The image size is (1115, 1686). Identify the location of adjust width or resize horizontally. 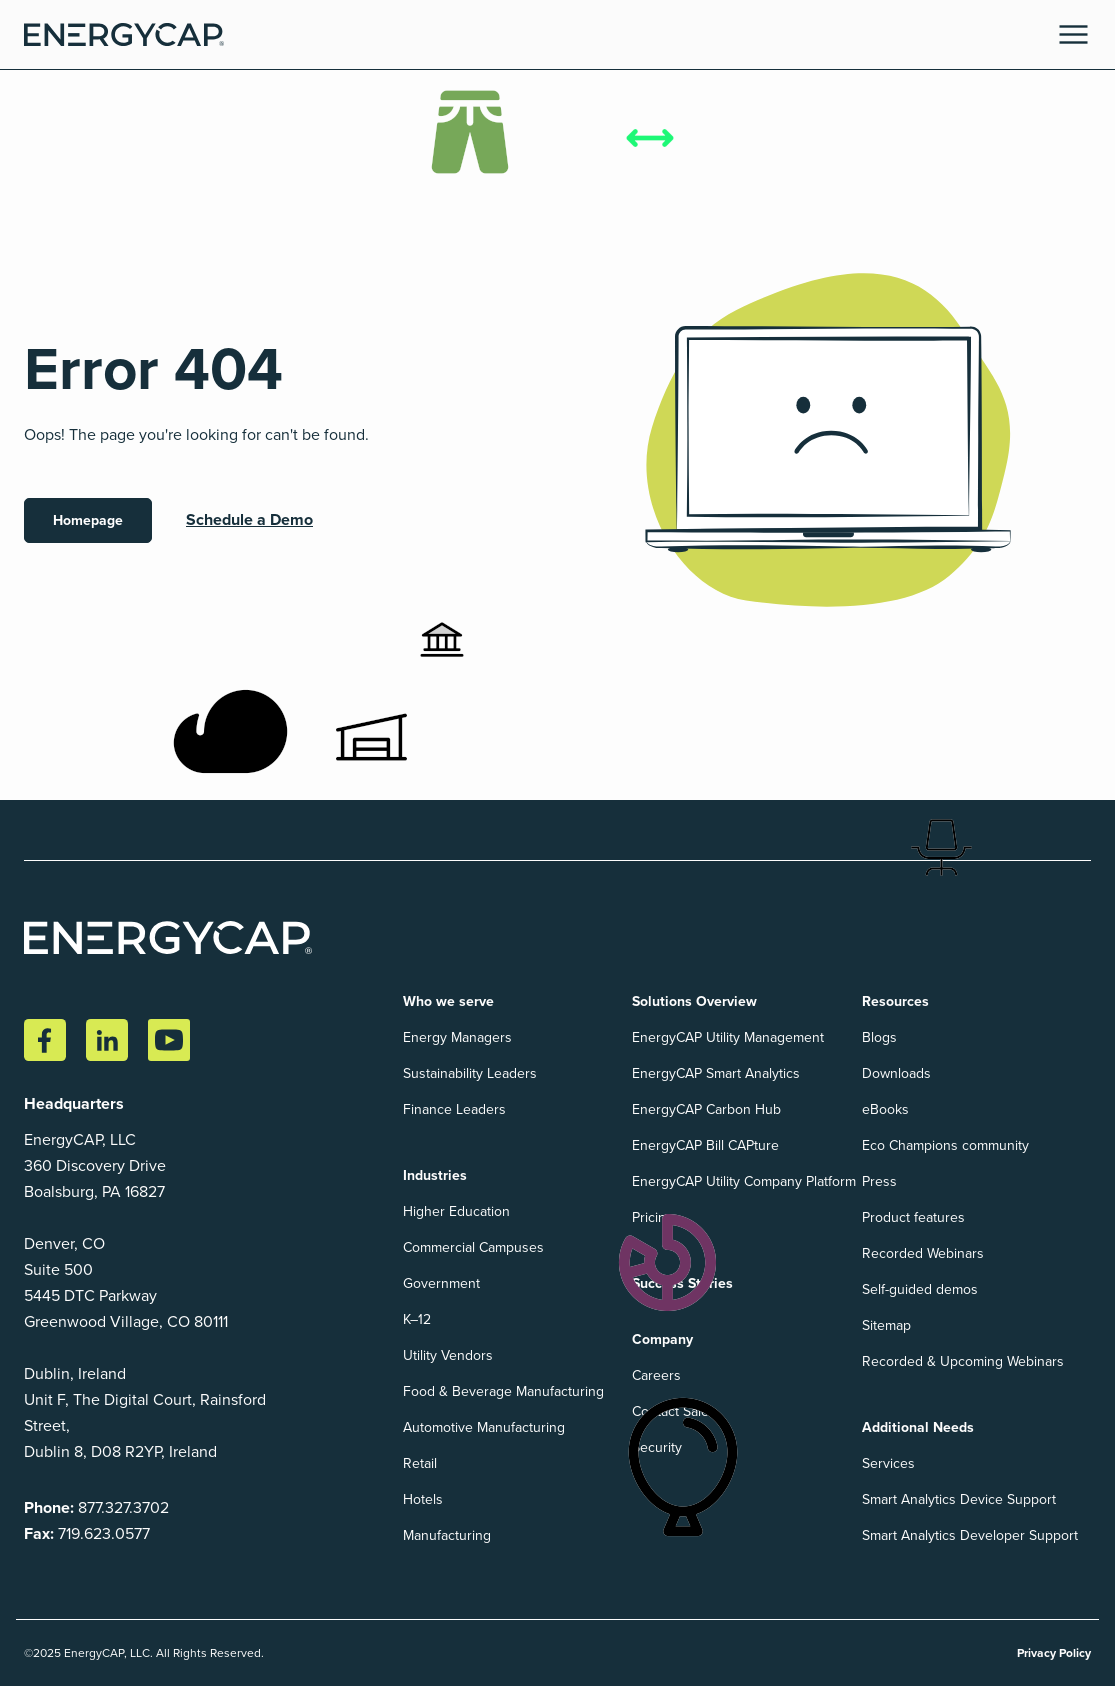
(650, 138).